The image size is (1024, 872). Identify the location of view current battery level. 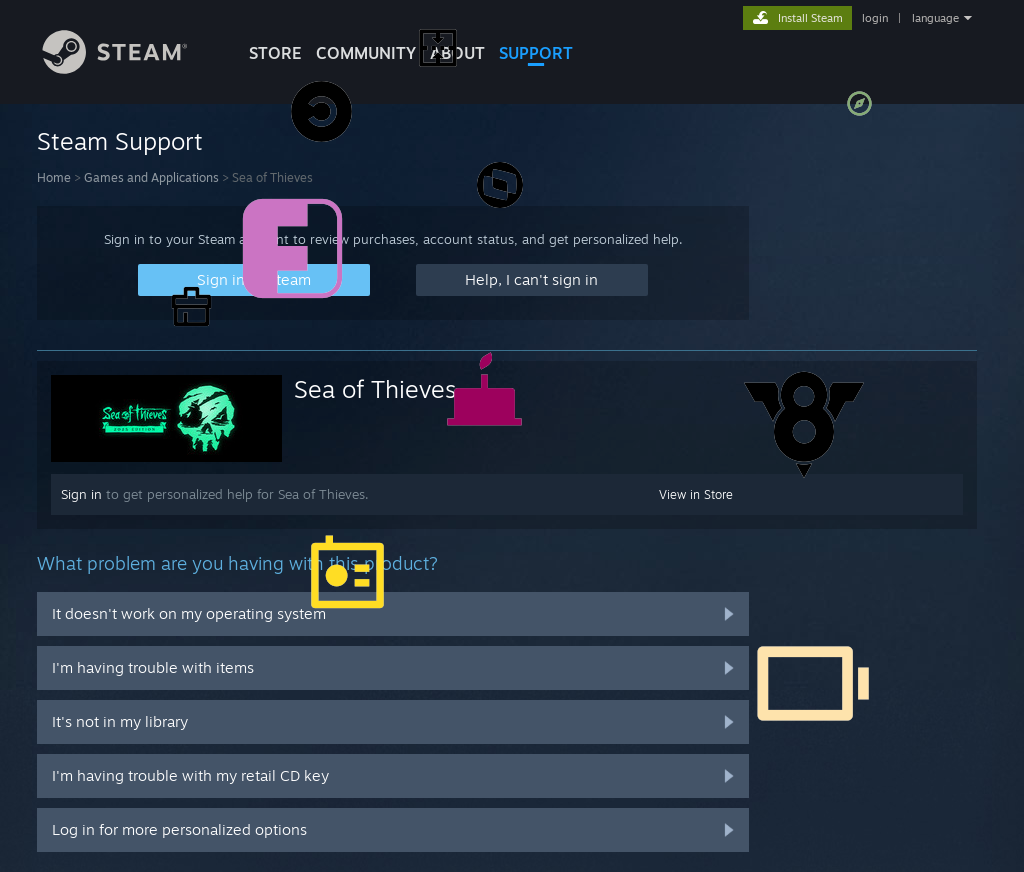
(810, 683).